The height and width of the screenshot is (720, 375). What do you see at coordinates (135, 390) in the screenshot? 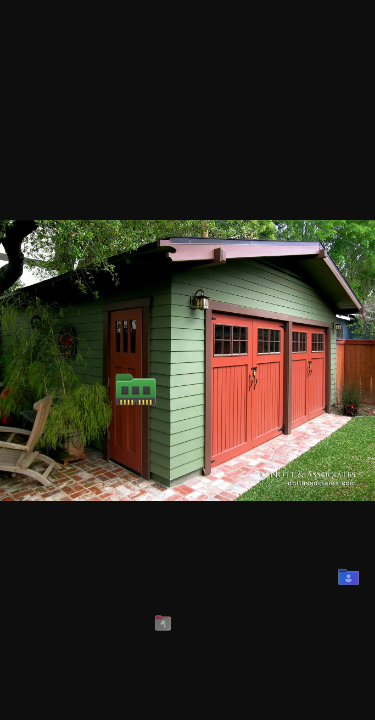
I see `folder containing memory or RAM-related files` at bounding box center [135, 390].